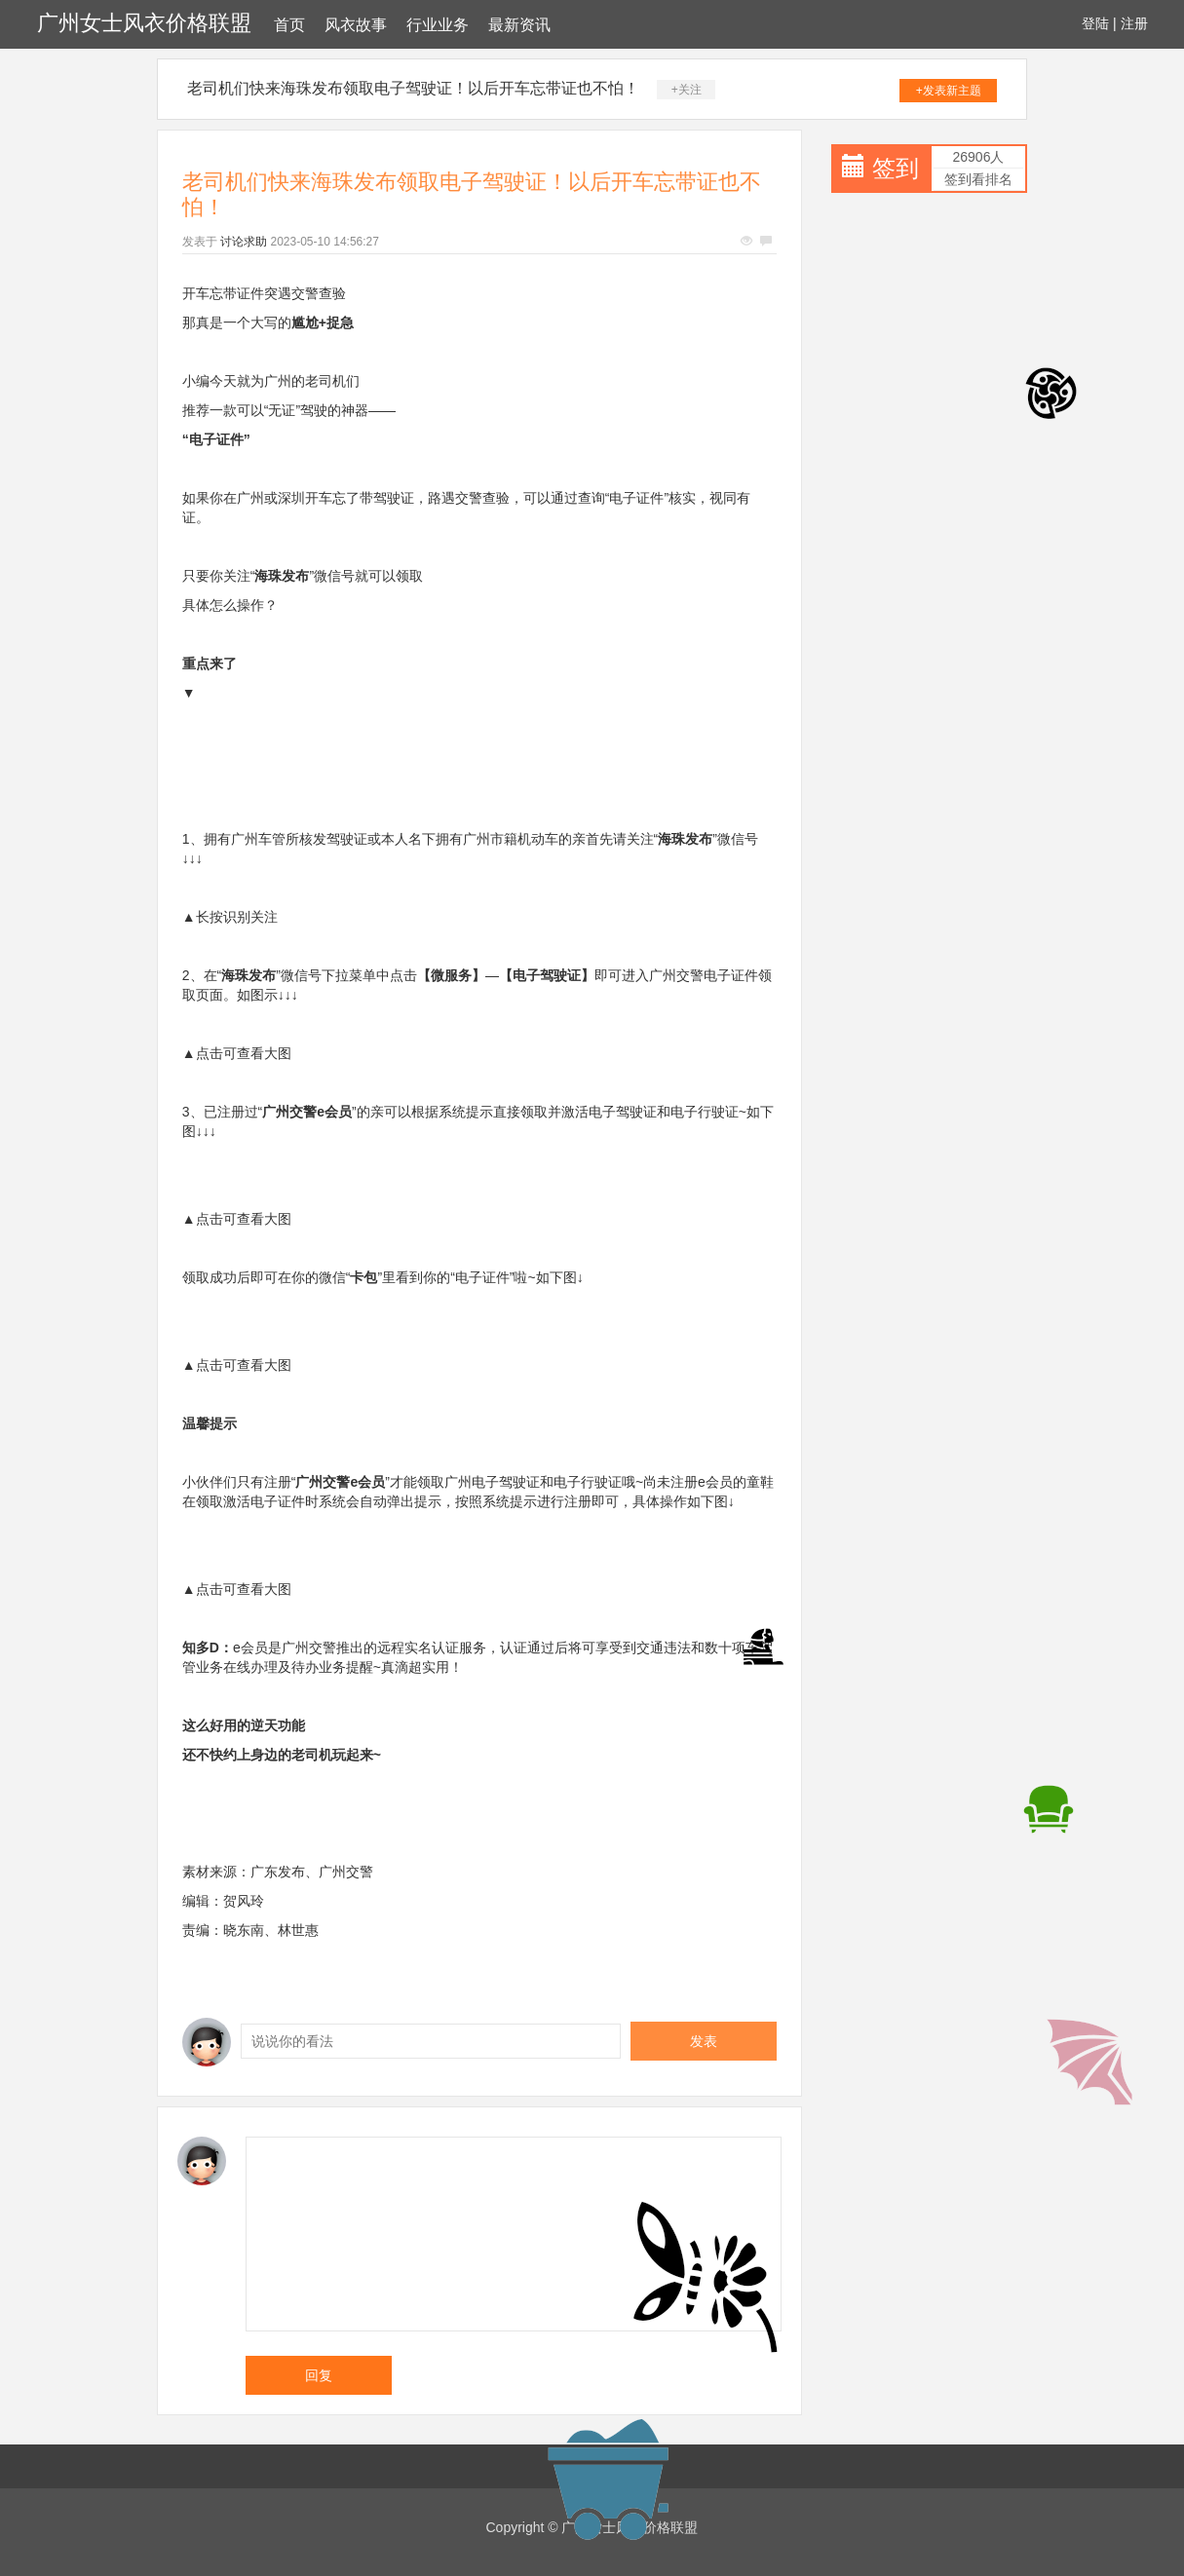  I want to click on access mining or resource collection game feature, so click(610, 2475).